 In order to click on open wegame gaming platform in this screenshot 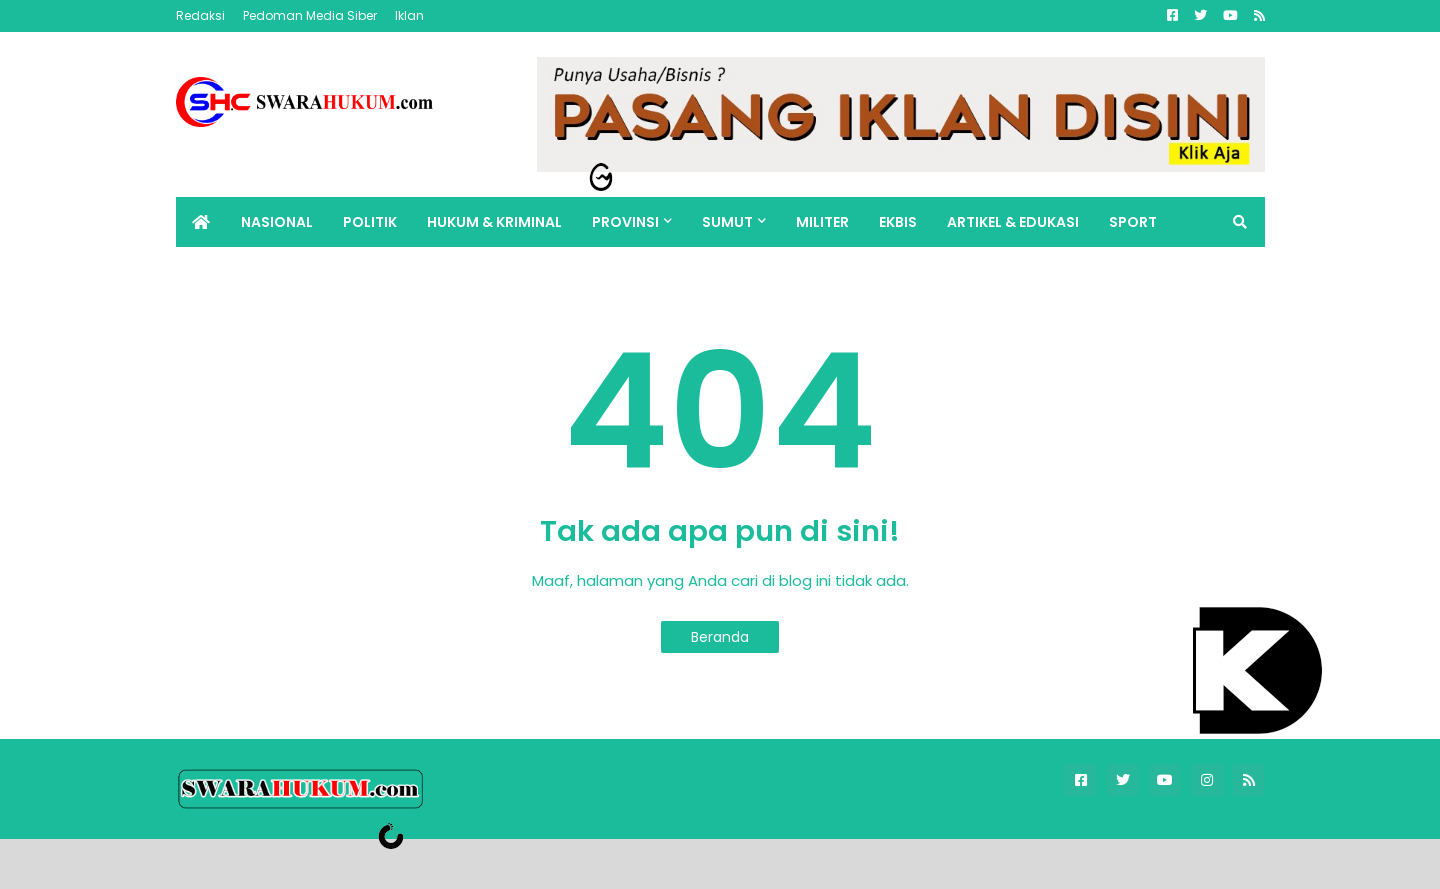, I will do `click(601, 177)`.